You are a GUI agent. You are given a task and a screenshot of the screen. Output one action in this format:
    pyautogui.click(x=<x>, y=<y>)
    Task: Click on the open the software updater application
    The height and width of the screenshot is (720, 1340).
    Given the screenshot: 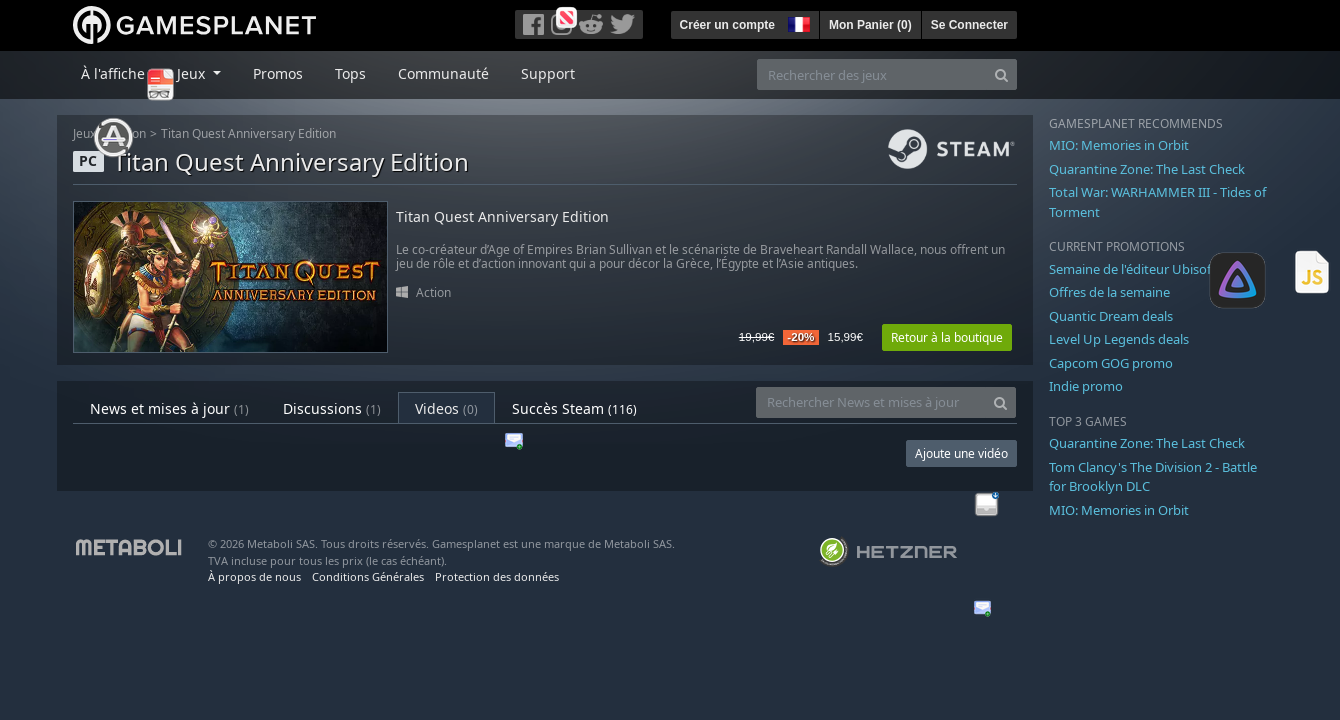 What is the action you would take?
    pyautogui.click(x=113, y=137)
    